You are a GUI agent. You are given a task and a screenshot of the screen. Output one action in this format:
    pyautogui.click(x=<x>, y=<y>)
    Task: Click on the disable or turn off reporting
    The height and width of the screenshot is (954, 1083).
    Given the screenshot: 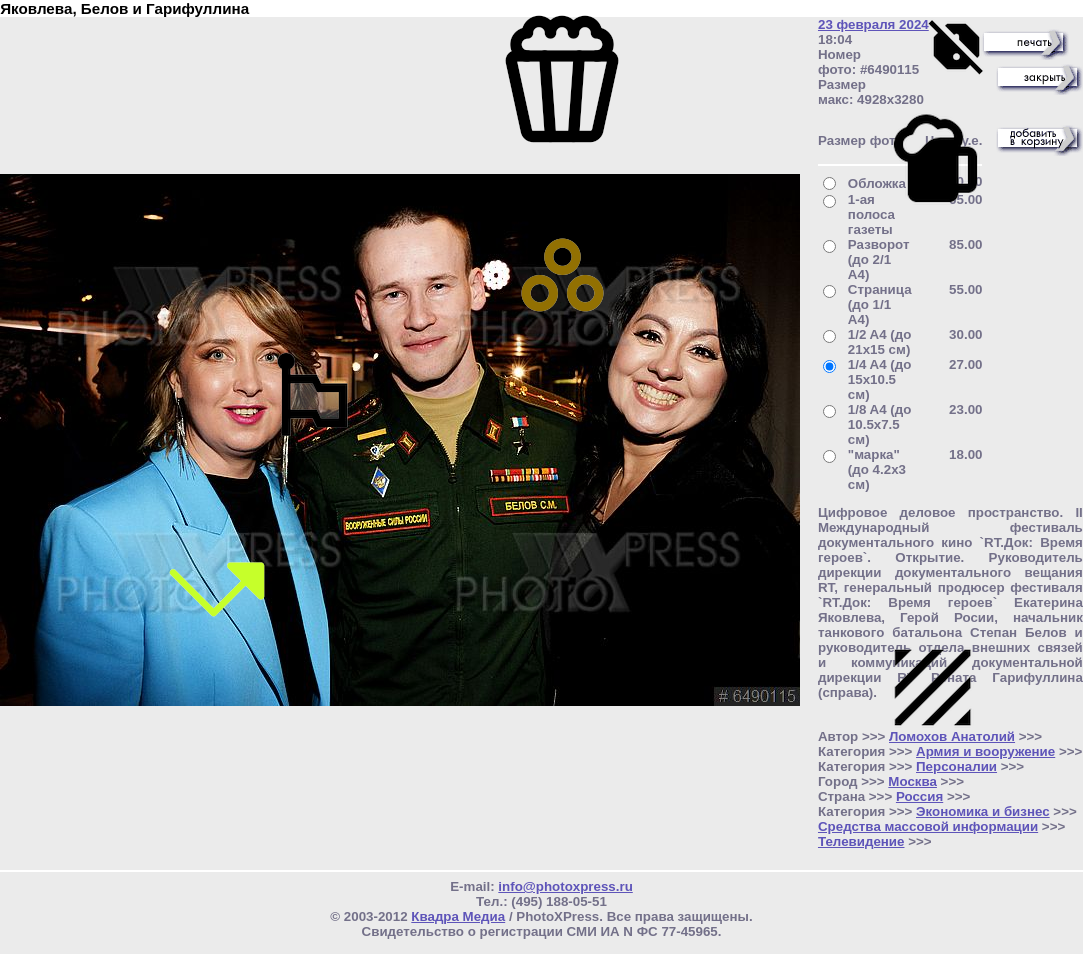 What is the action you would take?
    pyautogui.click(x=956, y=46)
    